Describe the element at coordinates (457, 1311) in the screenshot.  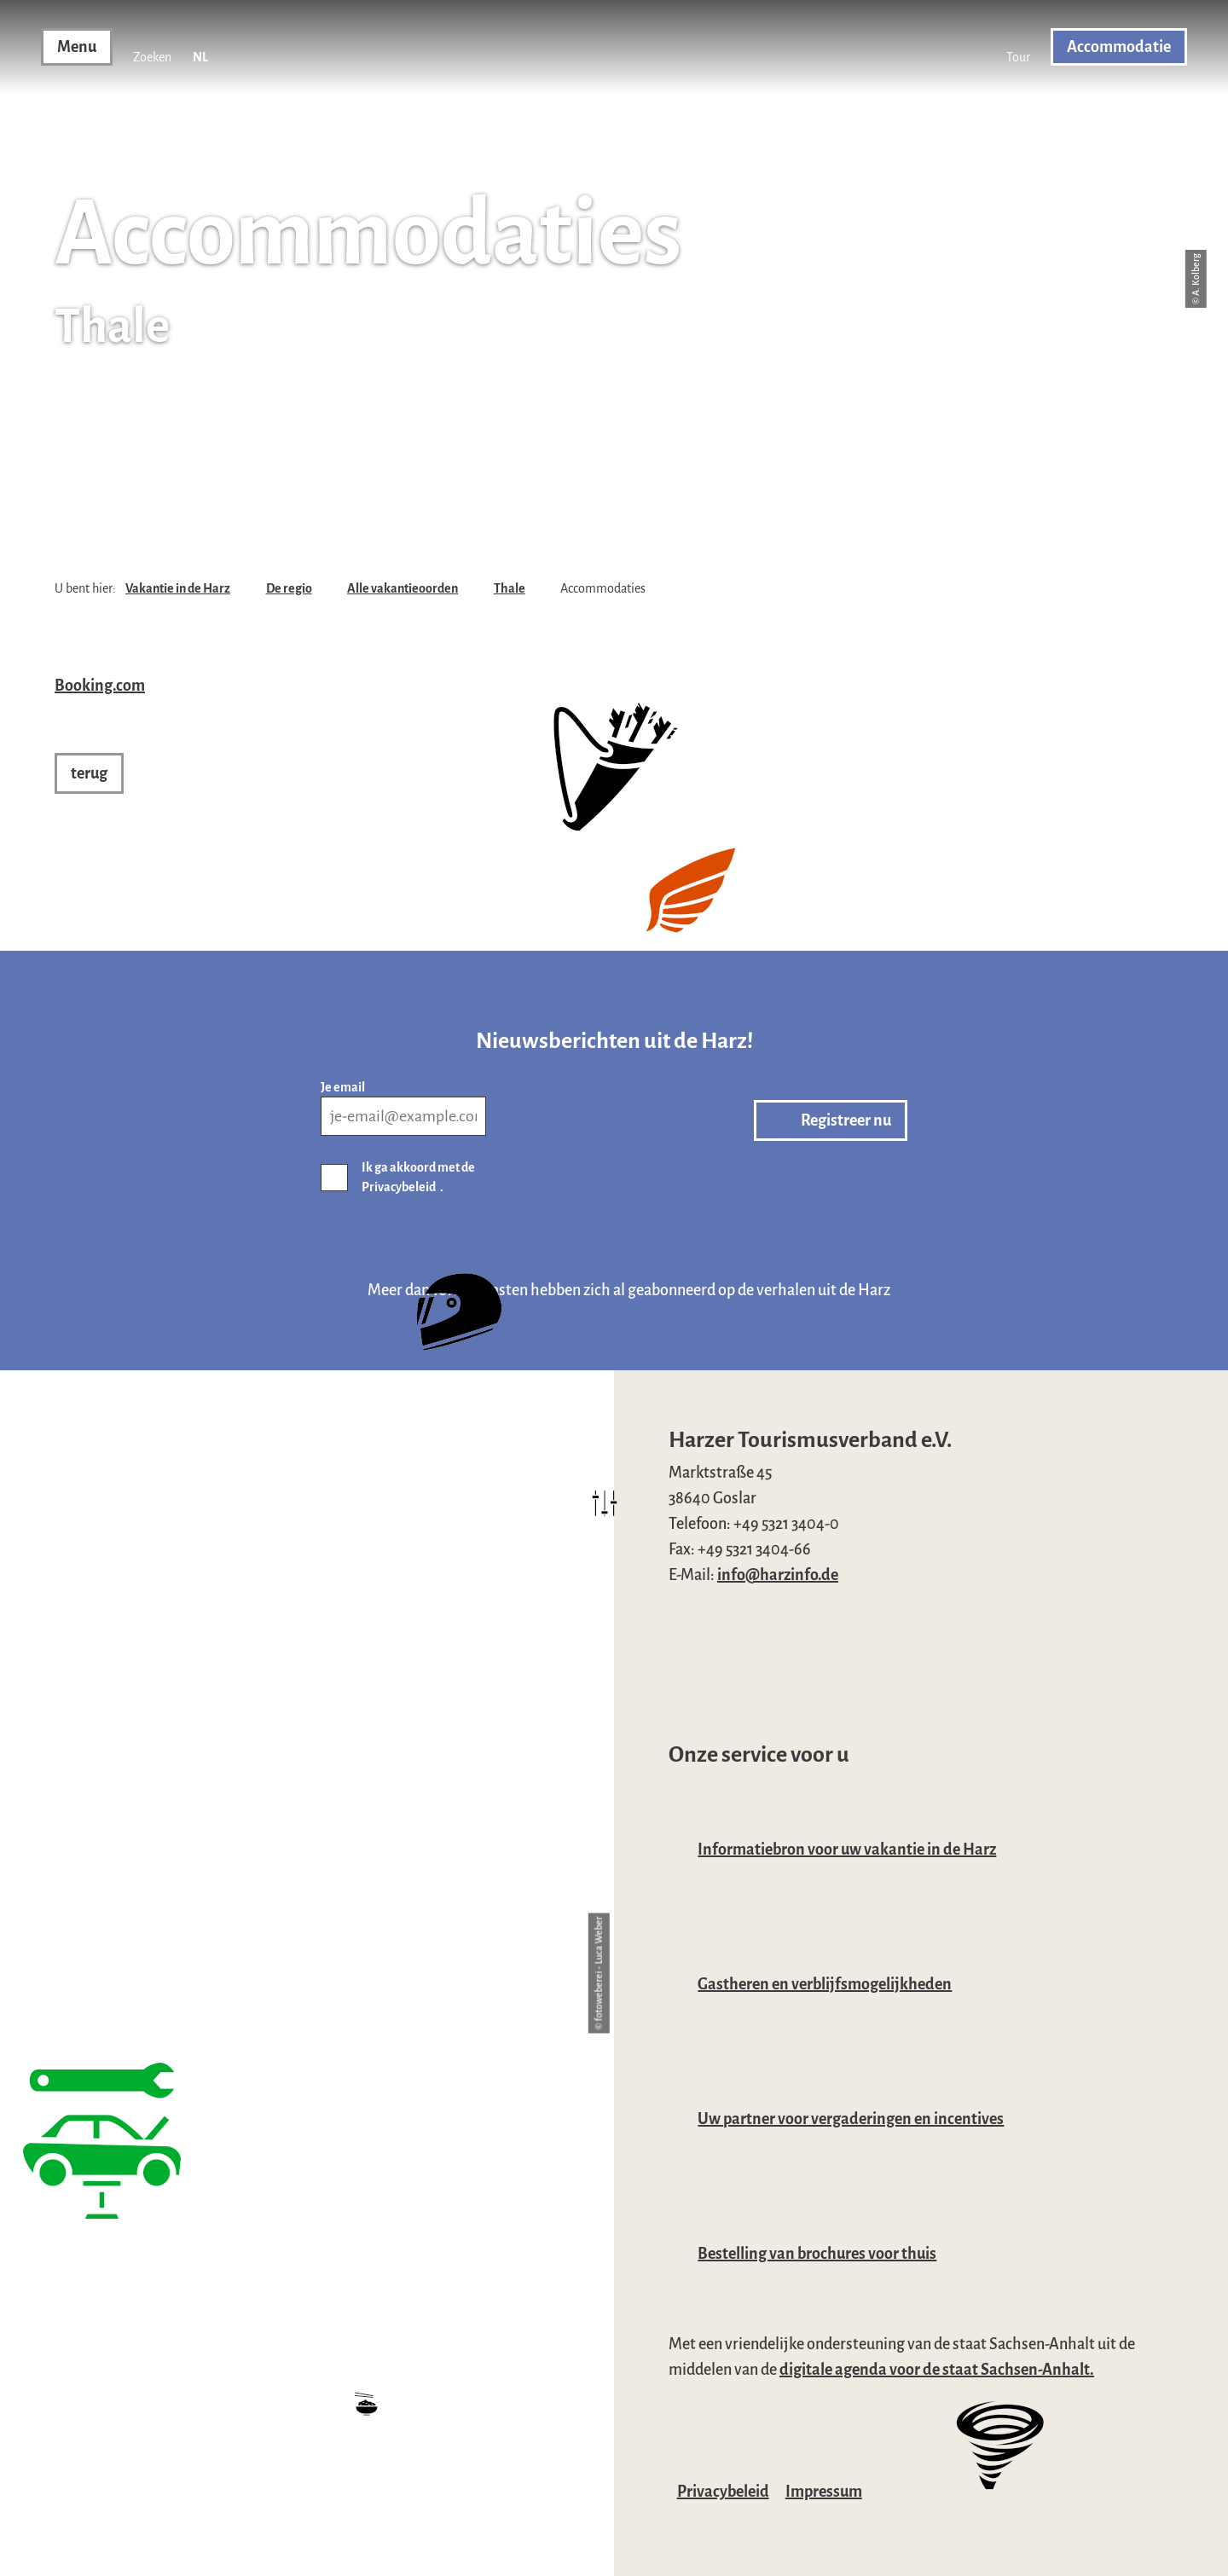
I see `select motorcycle helmet gear` at that location.